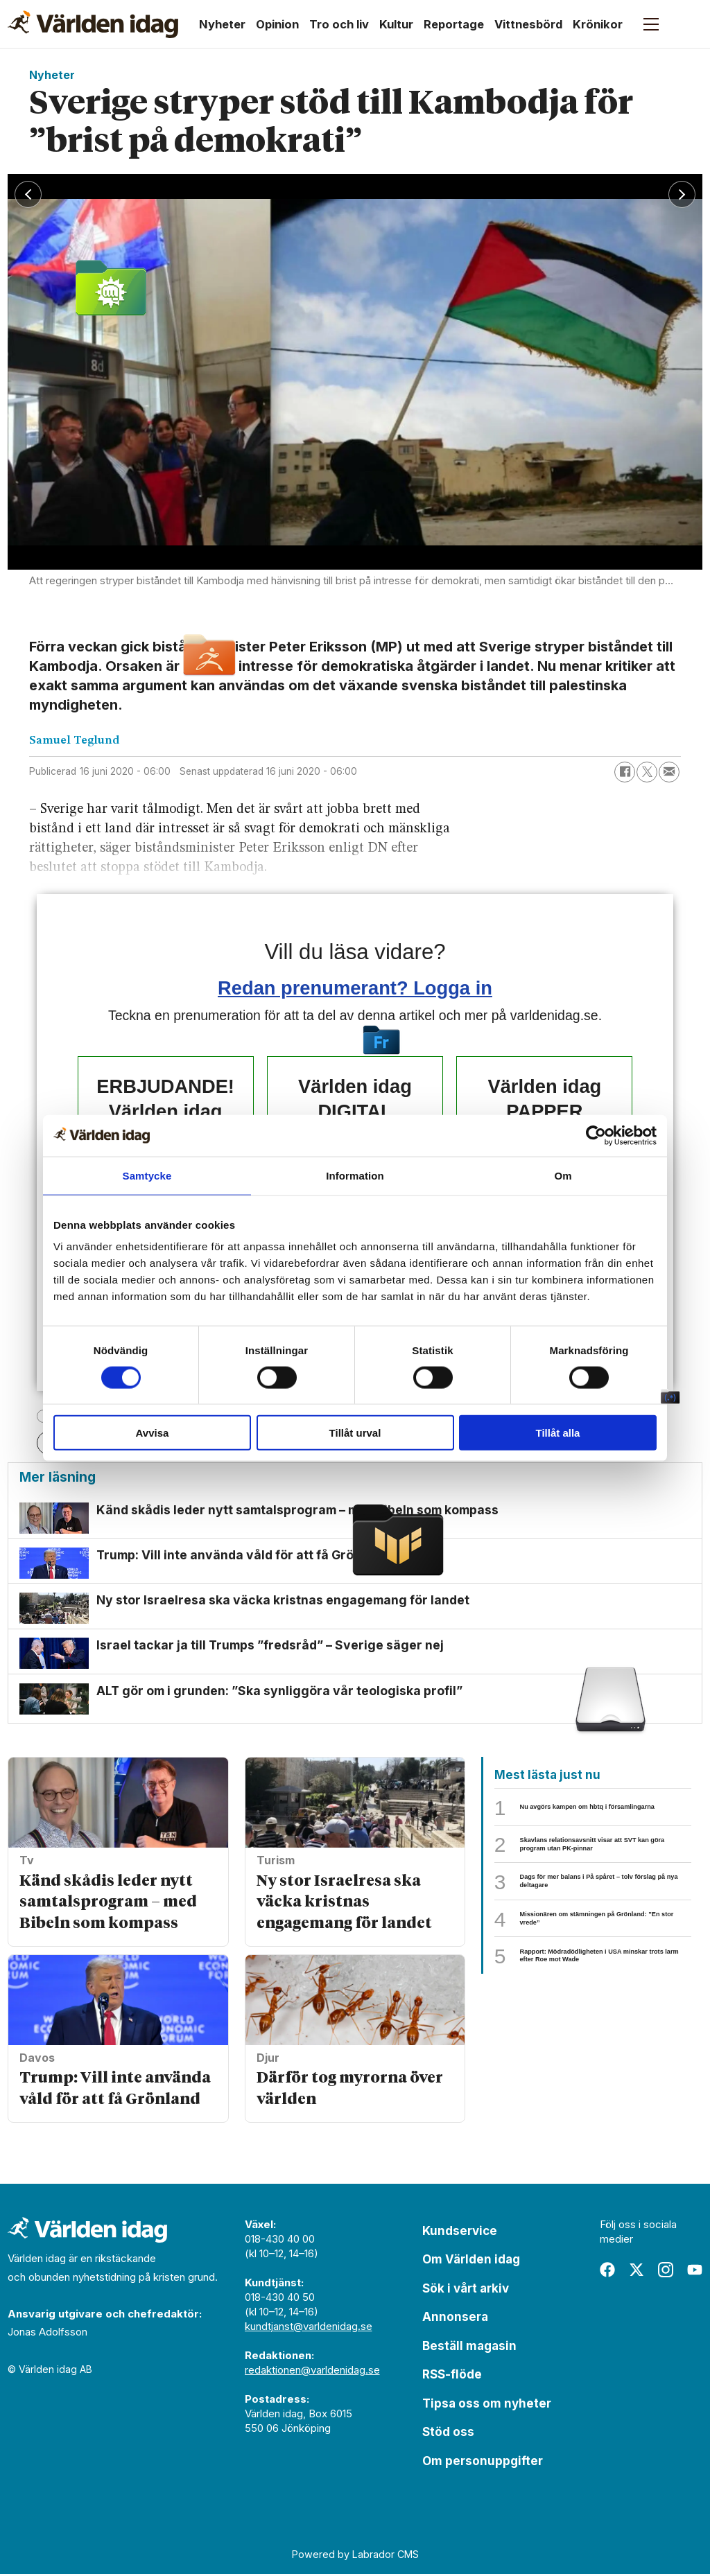  What do you see at coordinates (111, 290) in the screenshot?
I see `open gamejolt games folder` at bounding box center [111, 290].